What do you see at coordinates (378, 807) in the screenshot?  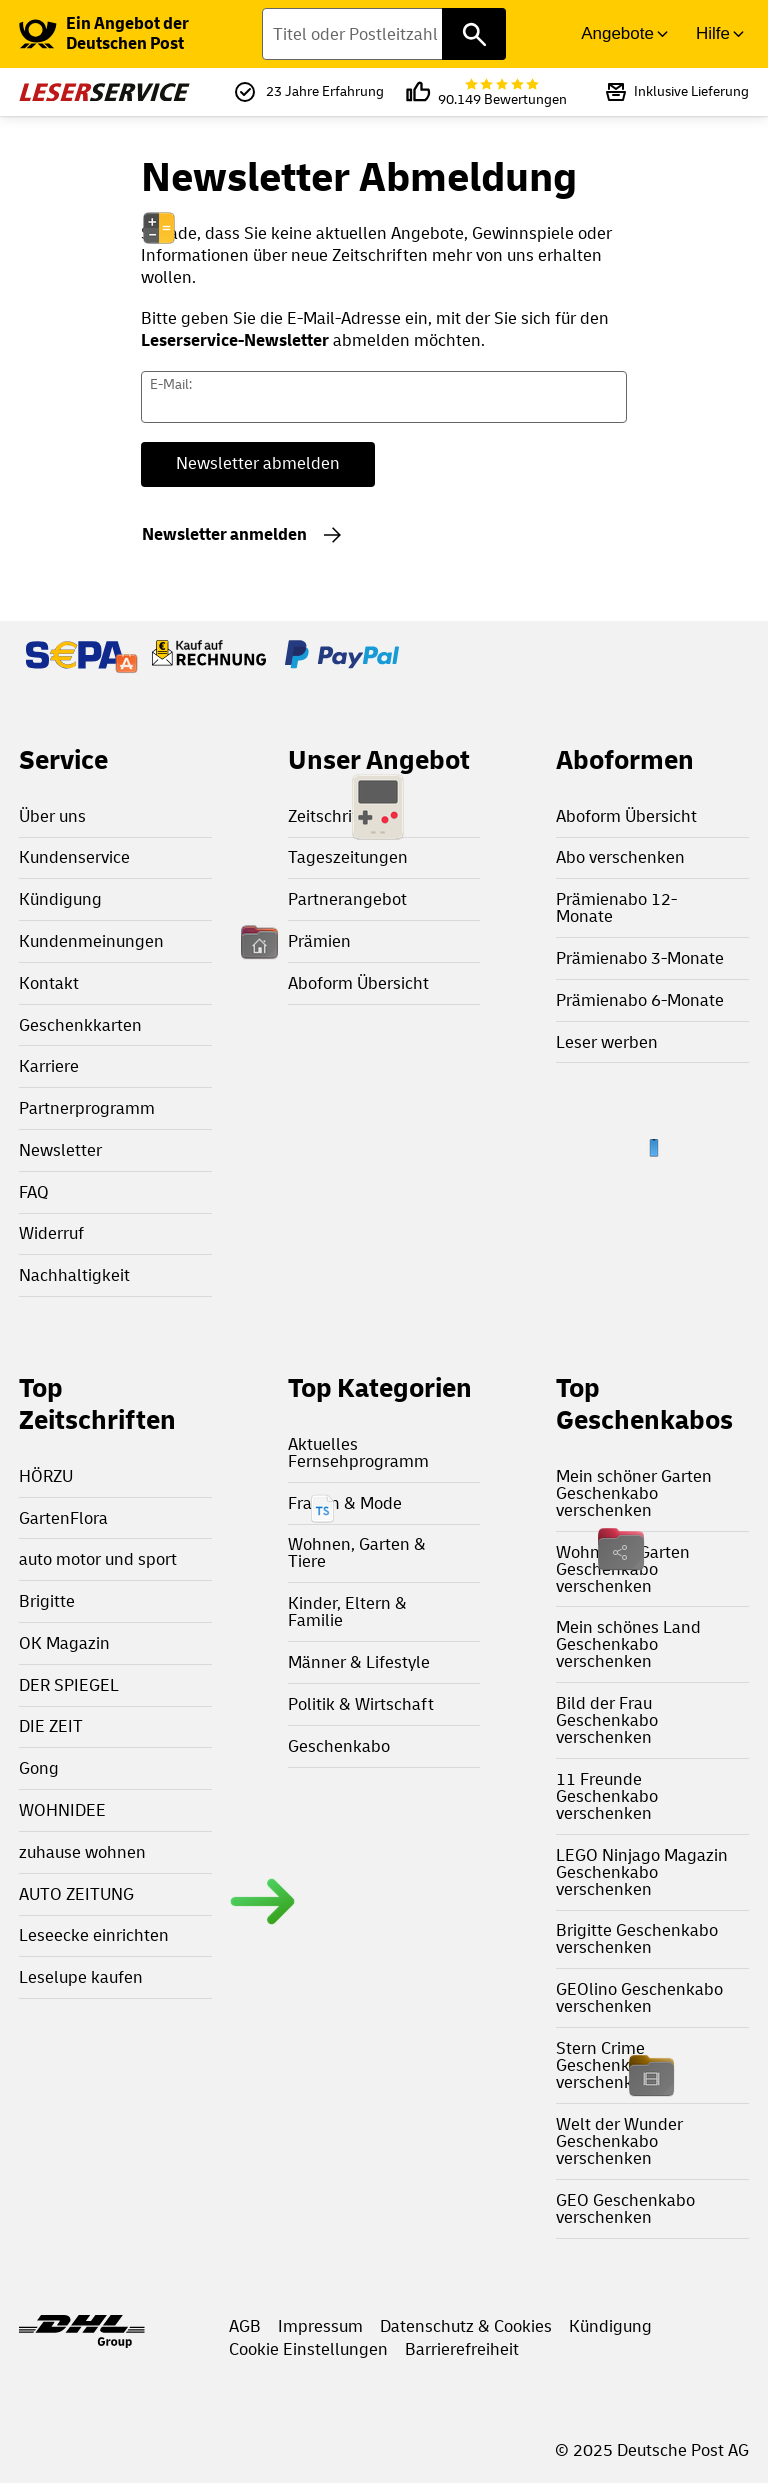 I see `open the game store or gaming app` at bounding box center [378, 807].